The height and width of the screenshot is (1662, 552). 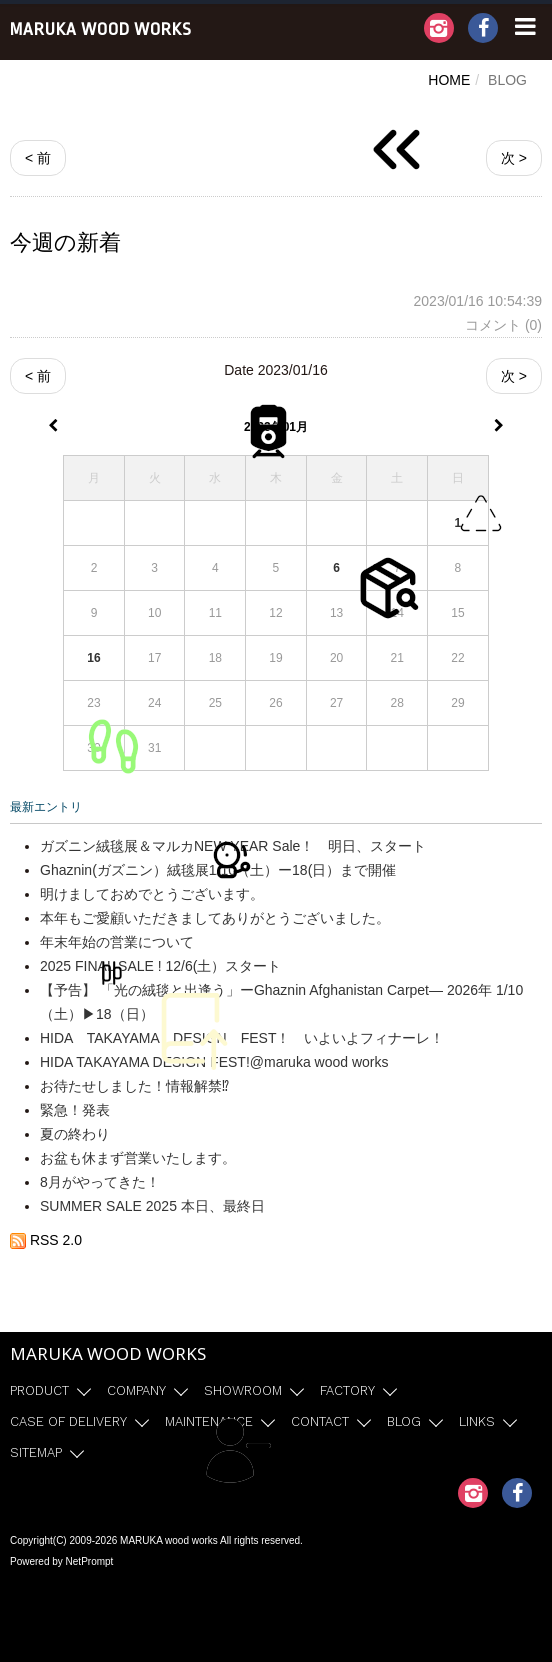 What do you see at coordinates (396, 149) in the screenshot?
I see `go back to the beginning or first page` at bounding box center [396, 149].